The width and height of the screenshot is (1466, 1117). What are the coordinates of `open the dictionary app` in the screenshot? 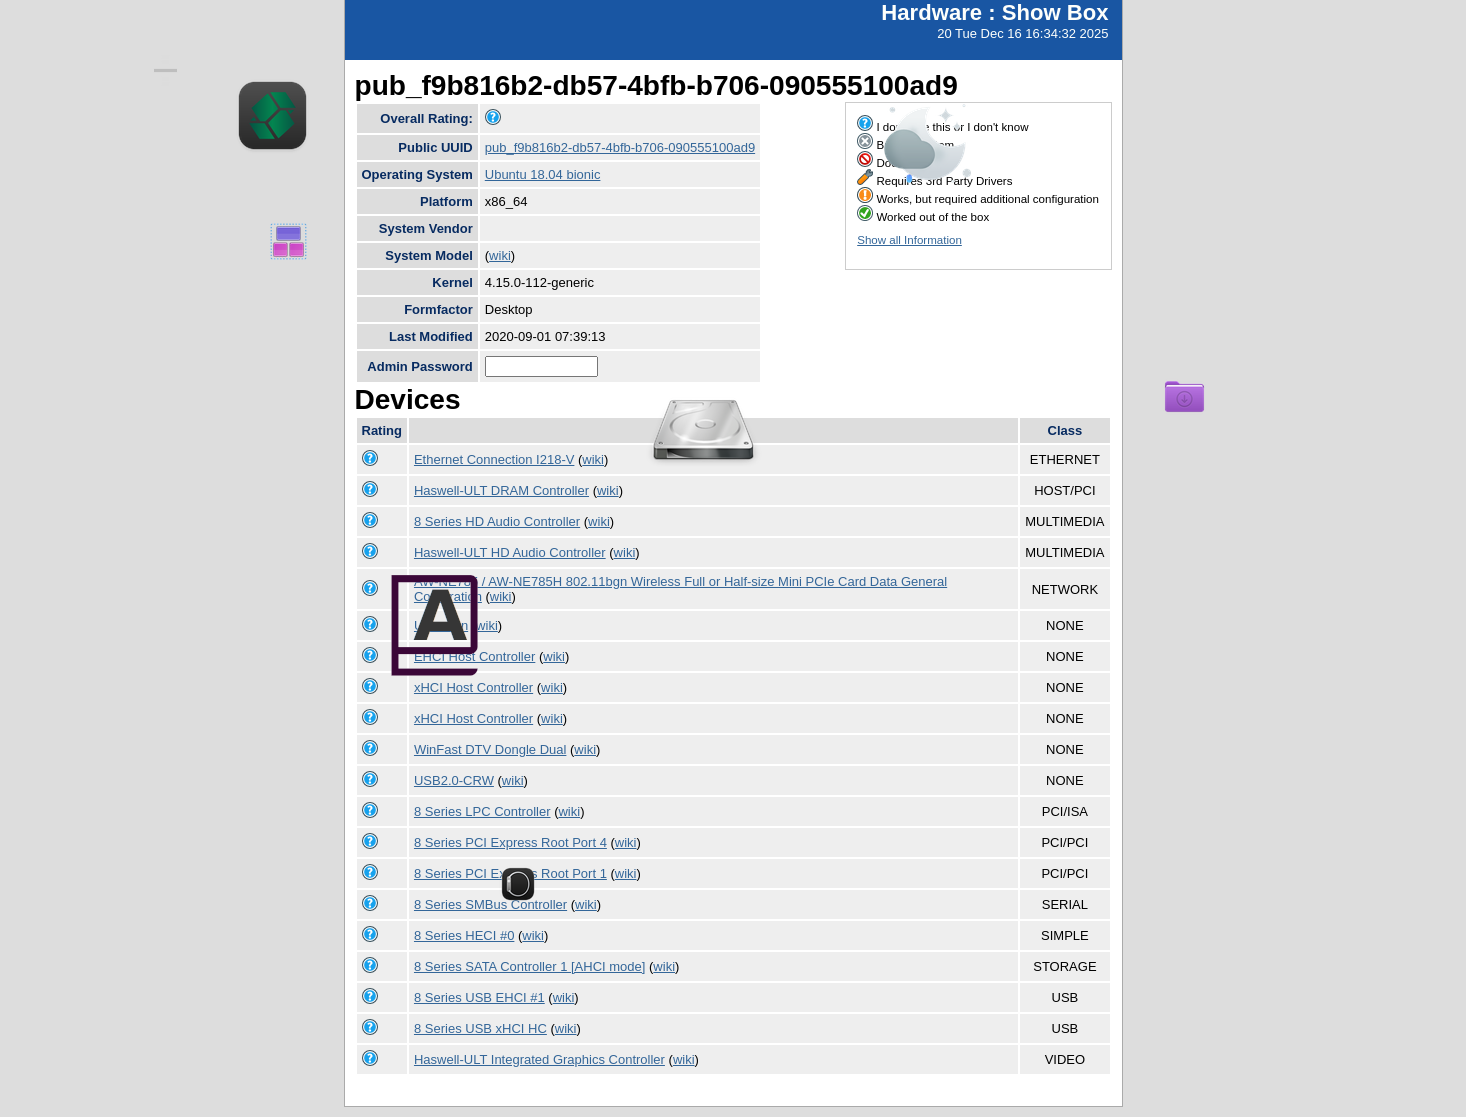 It's located at (434, 625).